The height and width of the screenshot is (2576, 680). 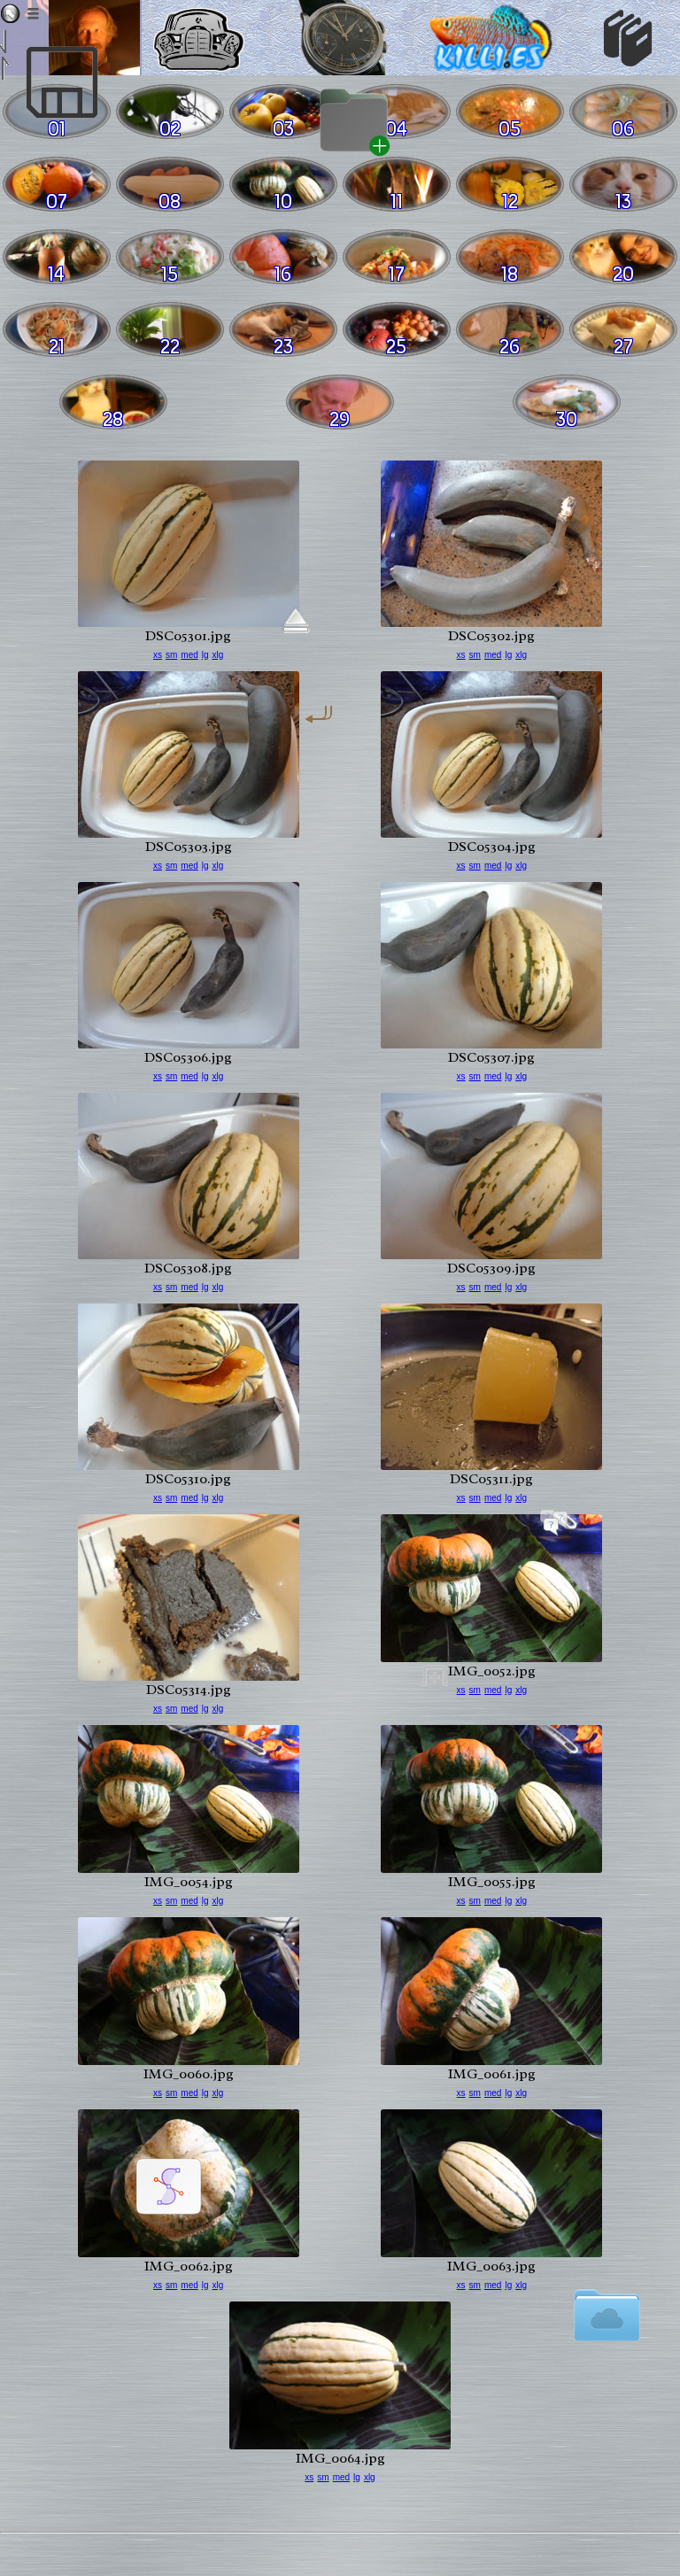 I want to click on open a new browser tab, so click(x=435, y=1675).